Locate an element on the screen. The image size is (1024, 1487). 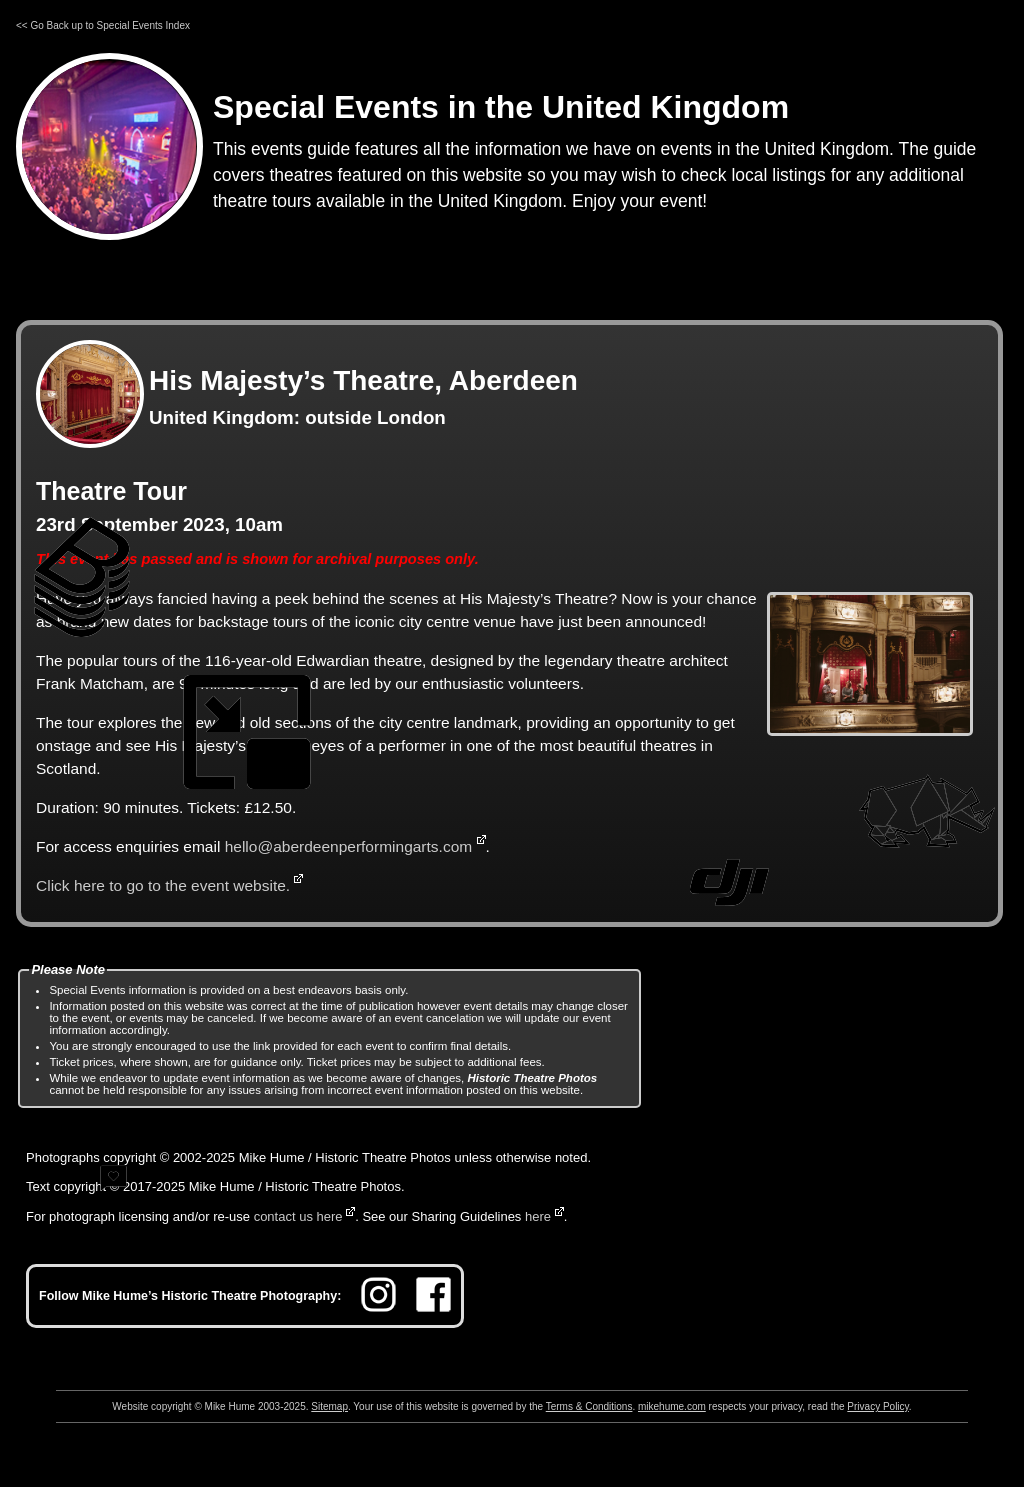
DJI brand logo is located at coordinates (729, 882).